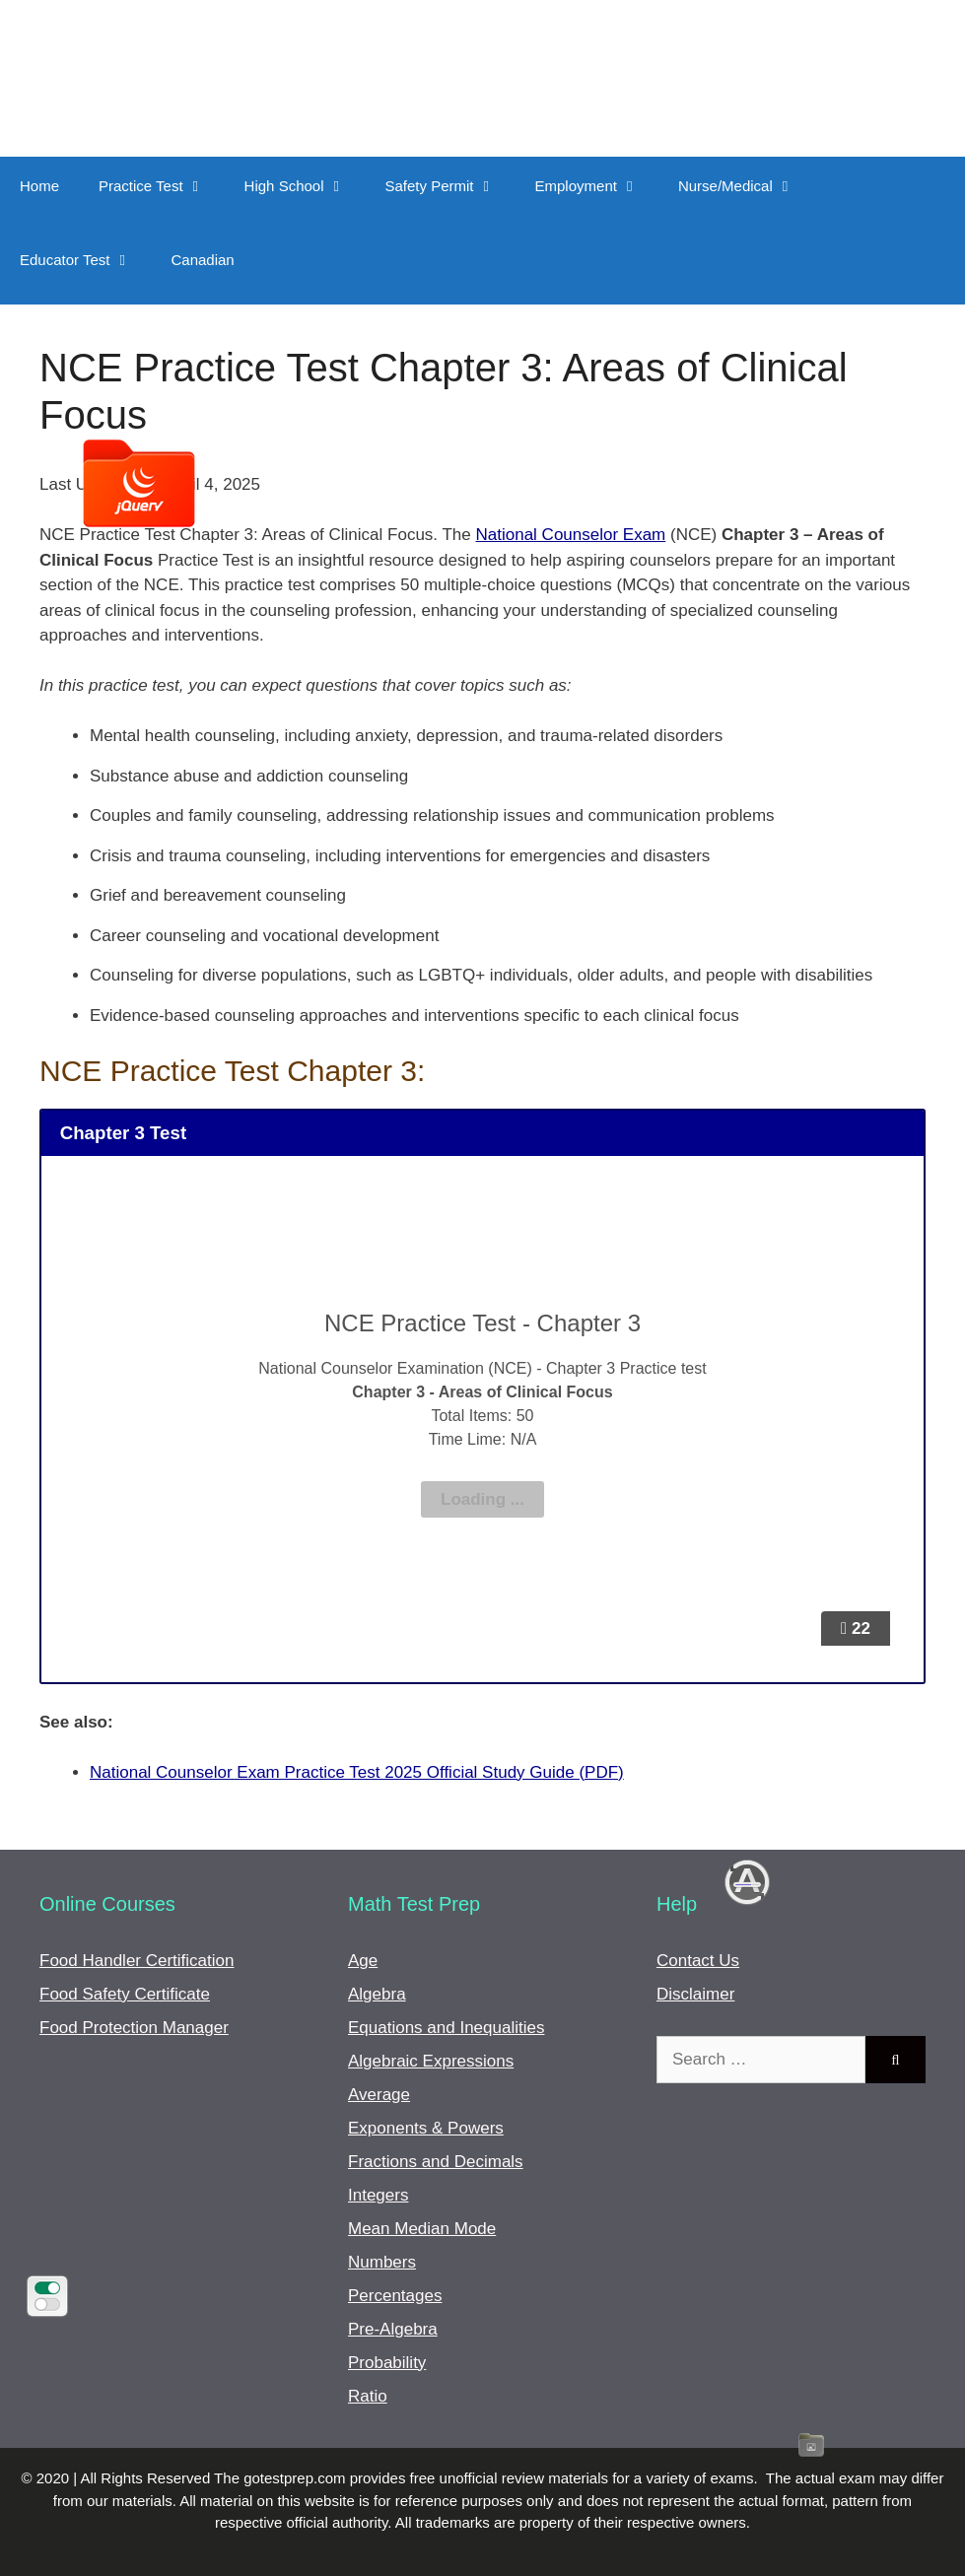 Image resolution: width=965 pixels, height=2576 pixels. Describe the element at coordinates (747, 1882) in the screenshot. I see `open the software update manager` at that location.